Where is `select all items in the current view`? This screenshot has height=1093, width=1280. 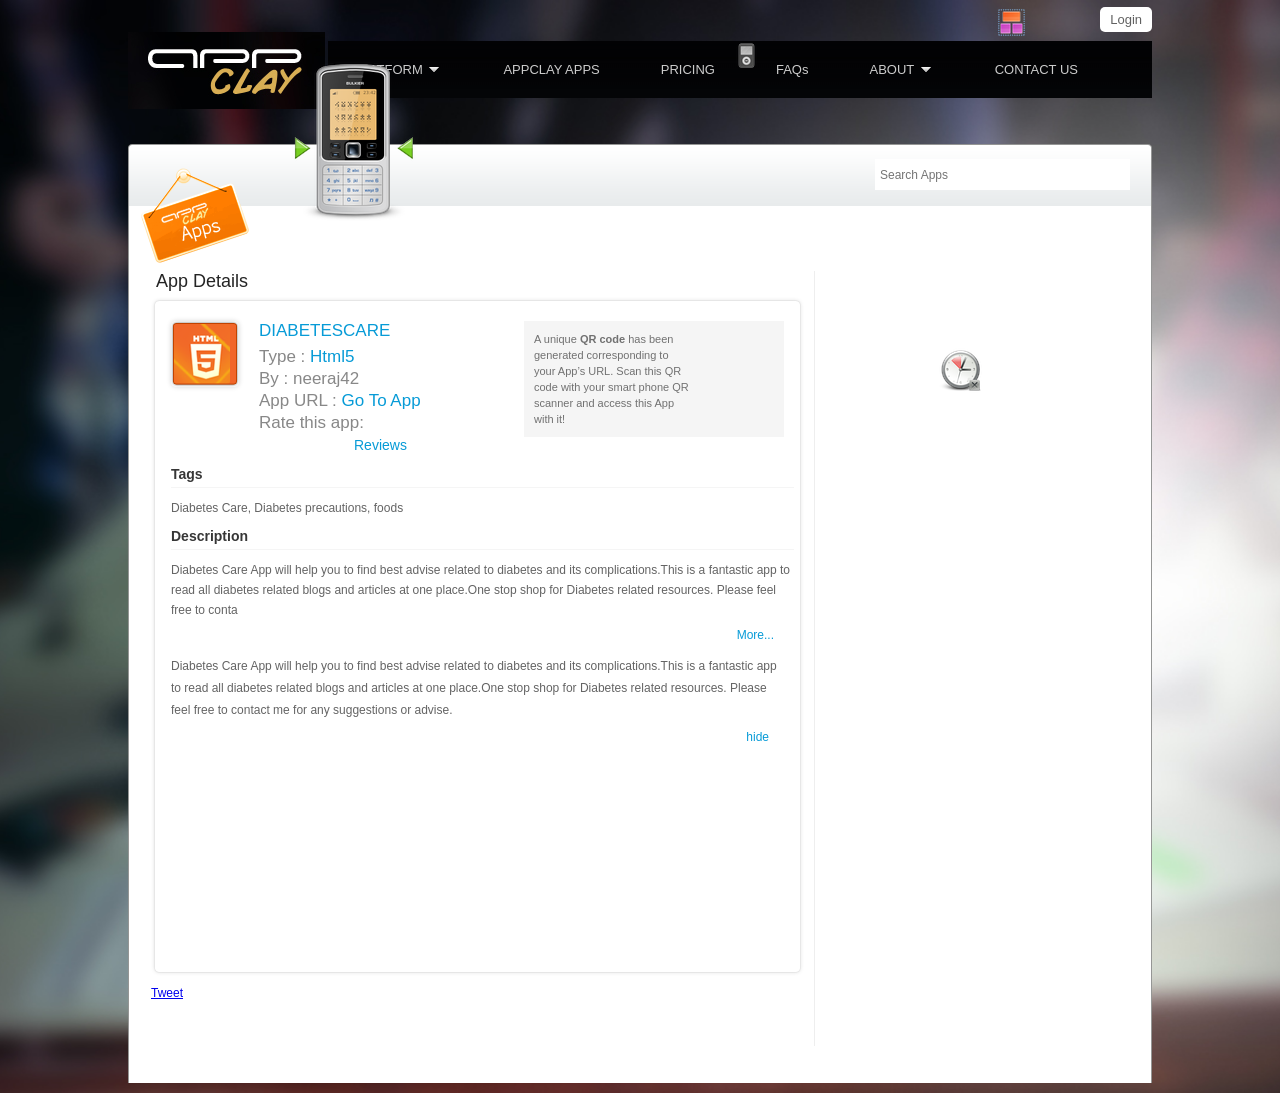
select all items in the current view is located at coordinates (1011, 22).